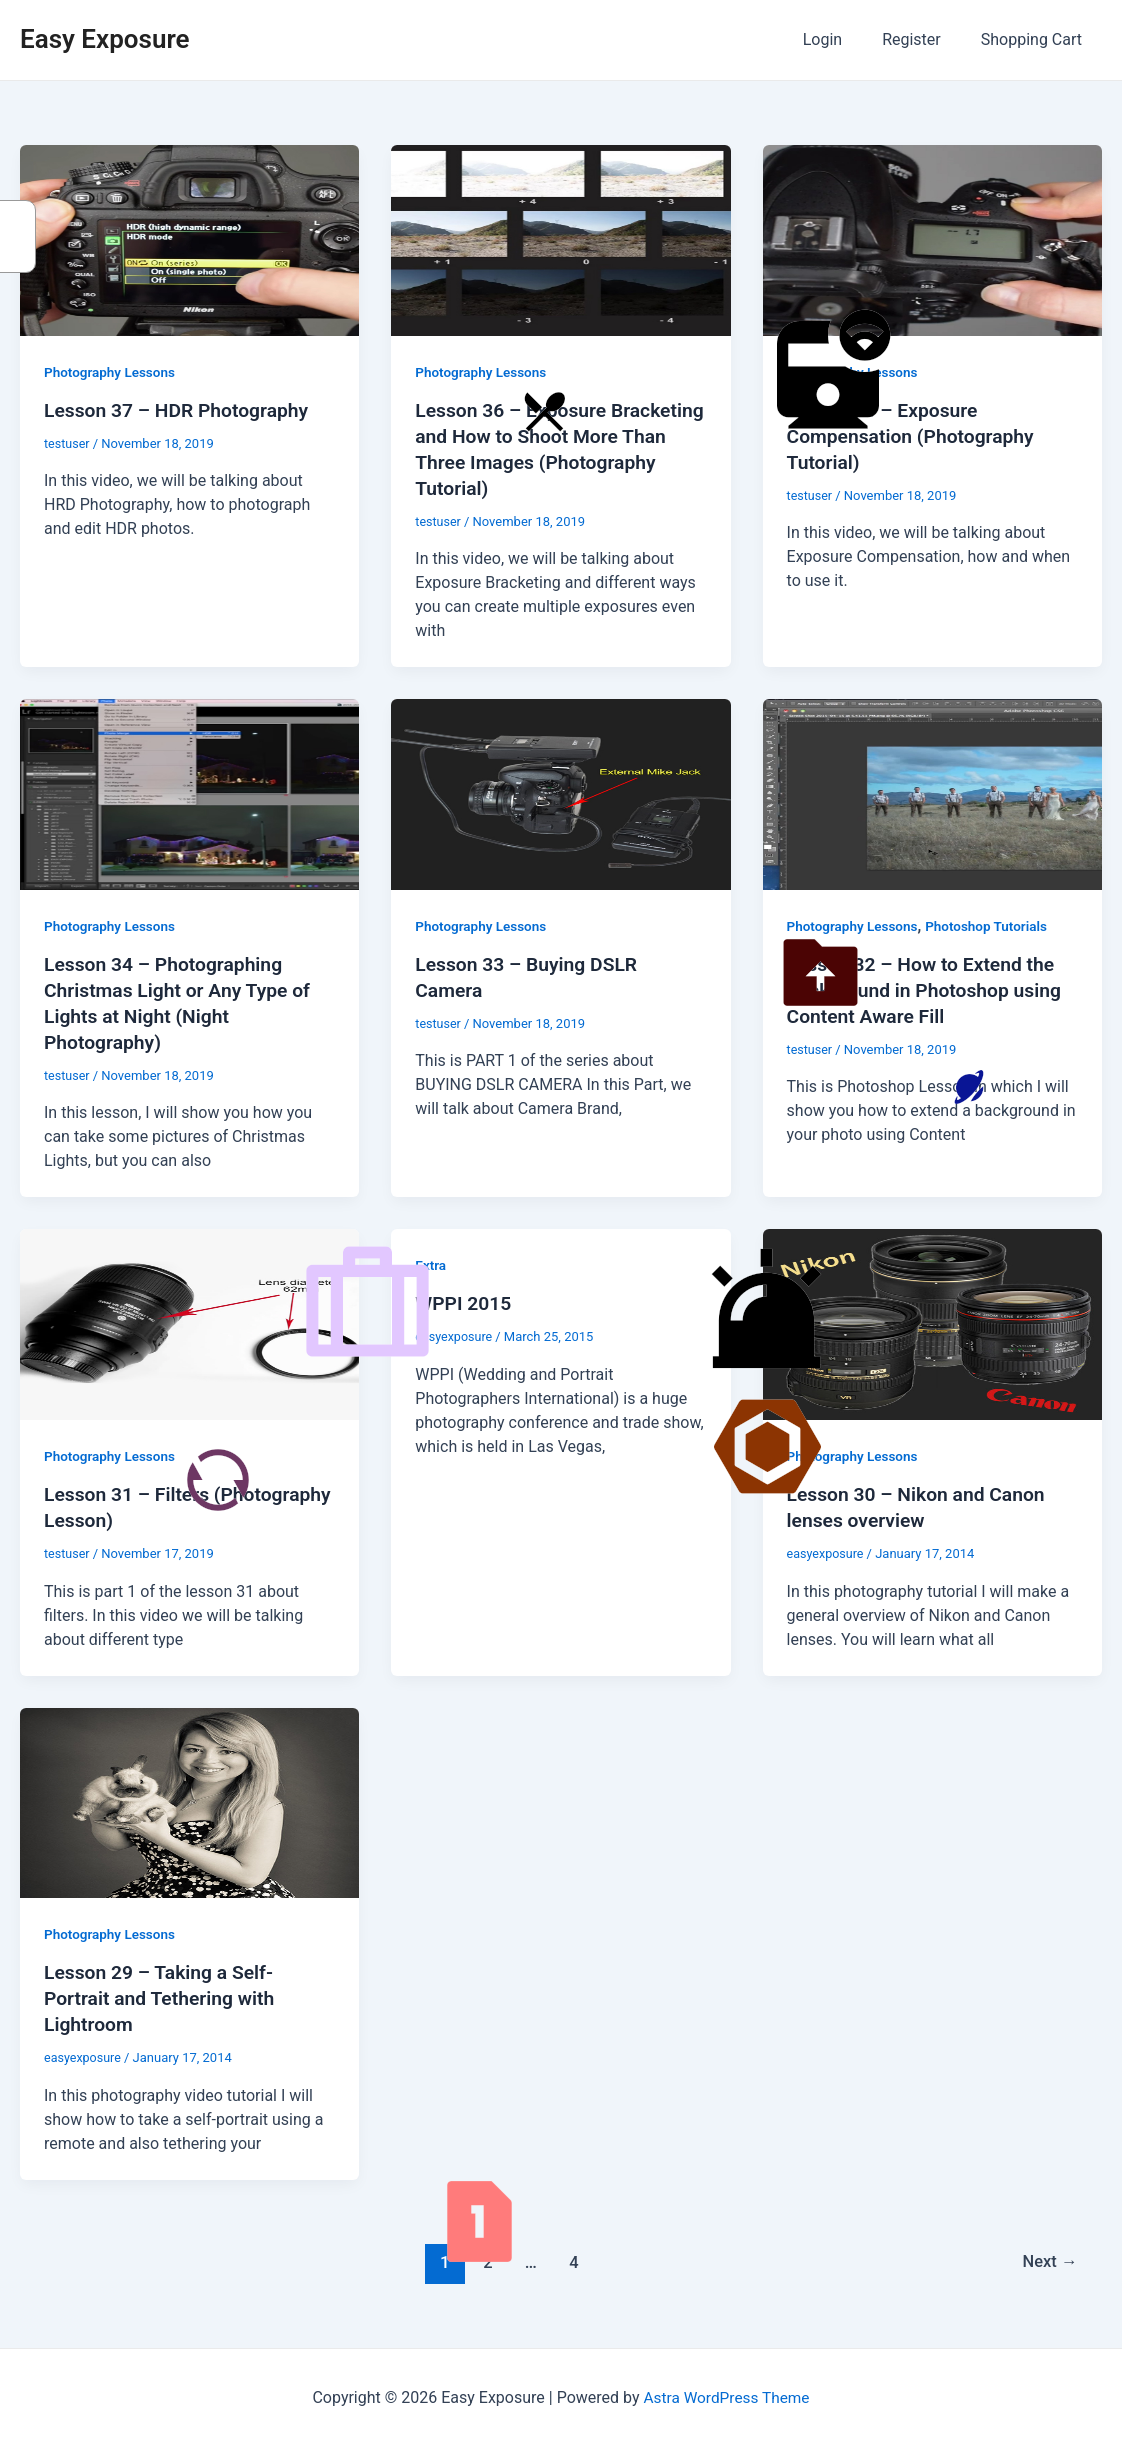 This screenshot has width=1122, height=2448. I want to click on find nearby restaurants, so click(544, 410).